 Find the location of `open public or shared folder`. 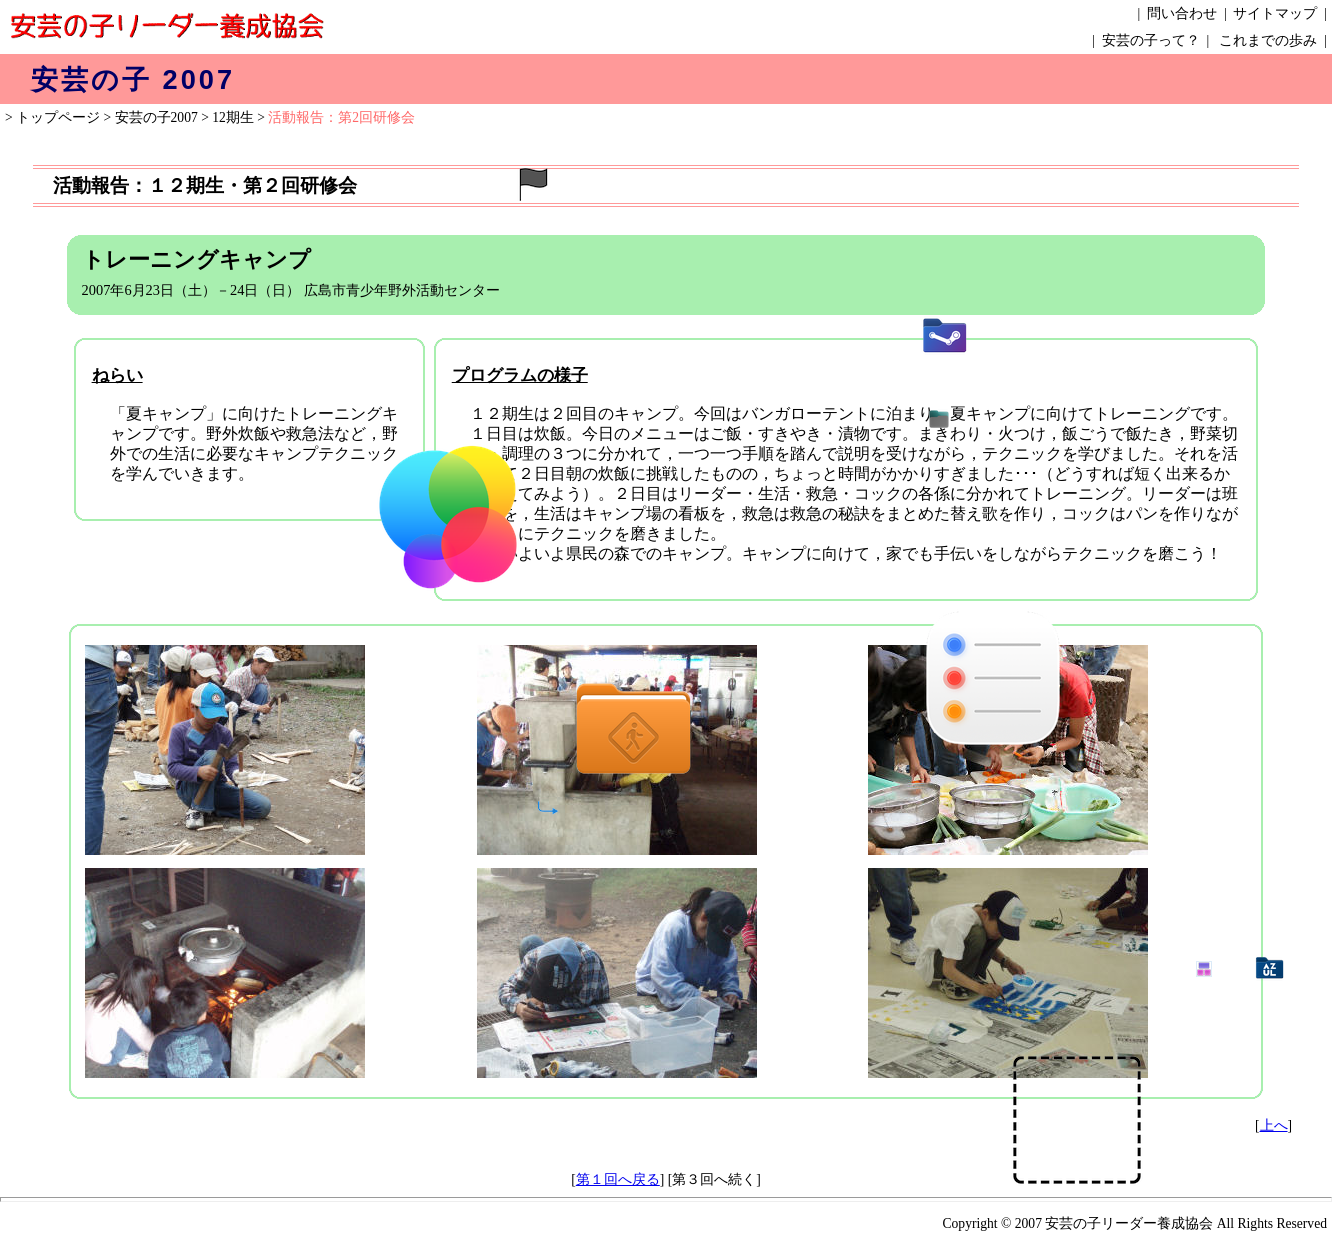

open public or shared folder is located at coordinates (633, 728).